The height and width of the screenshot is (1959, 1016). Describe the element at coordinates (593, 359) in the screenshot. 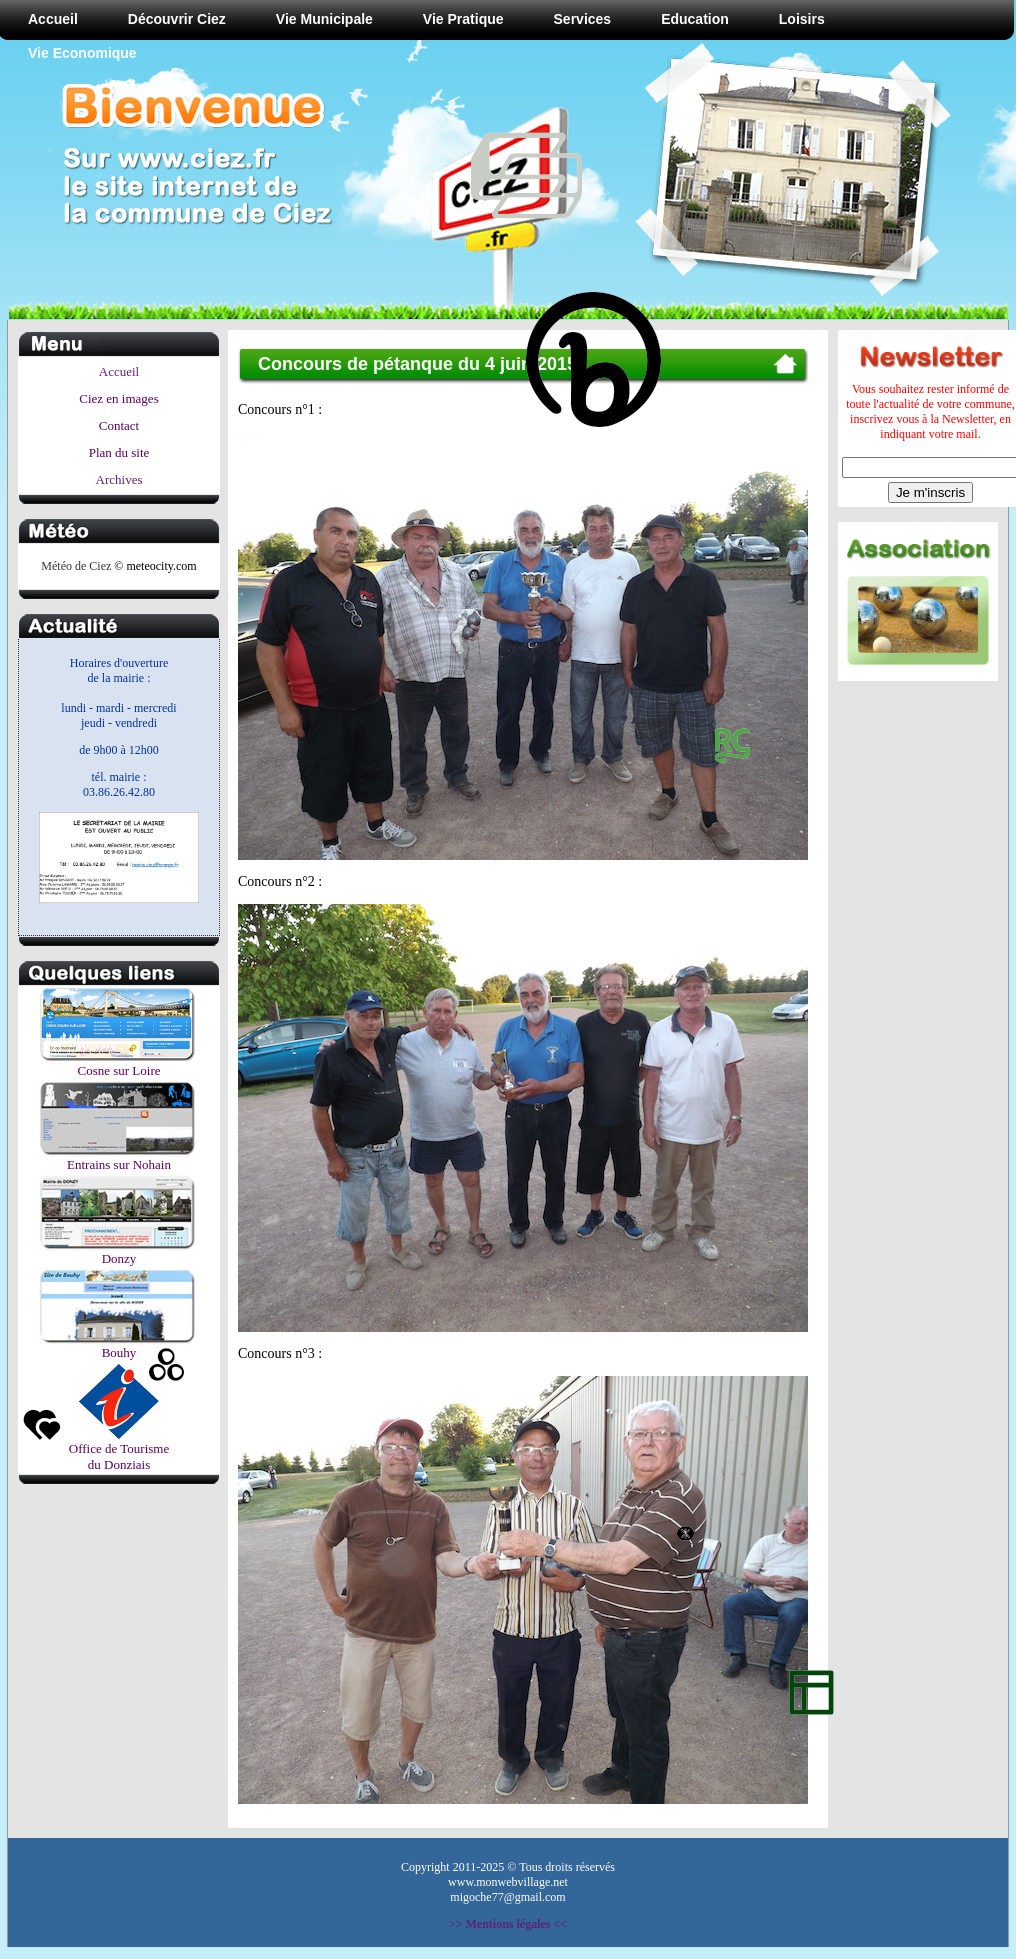

I see `open bitly link shortening service` at that location.